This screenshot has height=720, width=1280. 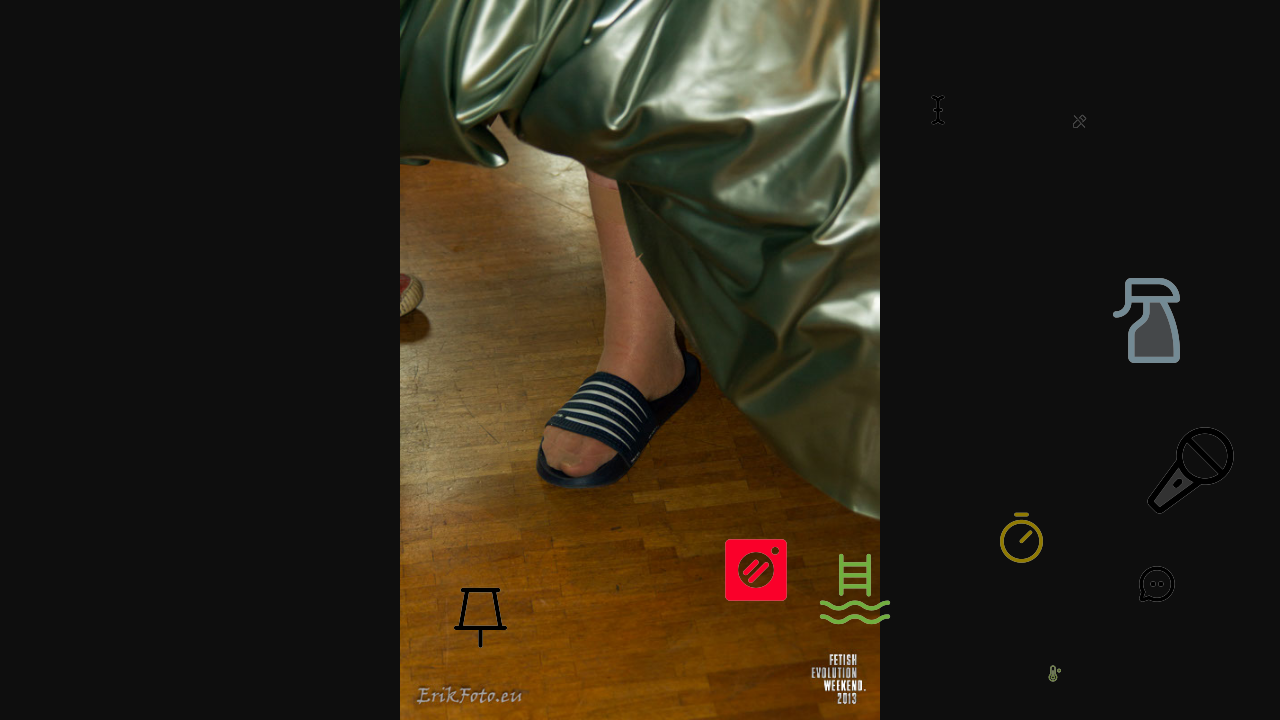 What do you see at coordinates (1021, 539) in the screenshot?
I see `set a countdown timer` at bounding box center [1021, 539].